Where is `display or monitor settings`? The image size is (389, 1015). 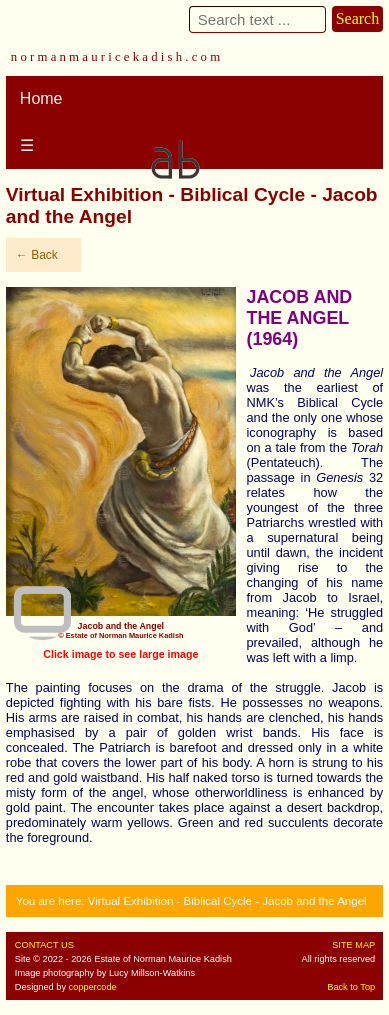
display or monitor settings is located at coordinates (42, 611).